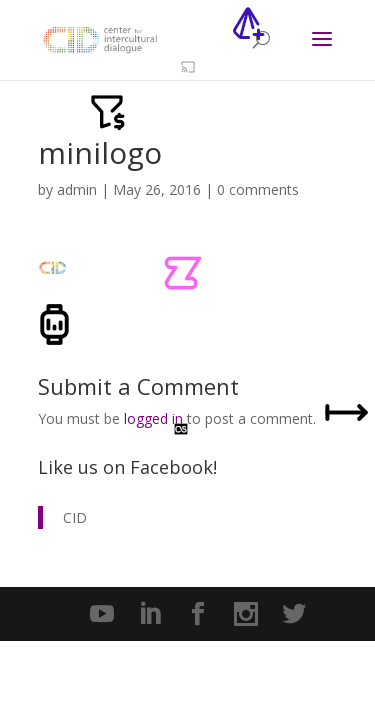 The height and width of the screenshot is (720, 375). Describe the element at coordinates (181, 429) in the screenshot. I see `open Last.fm app or website` at that location.